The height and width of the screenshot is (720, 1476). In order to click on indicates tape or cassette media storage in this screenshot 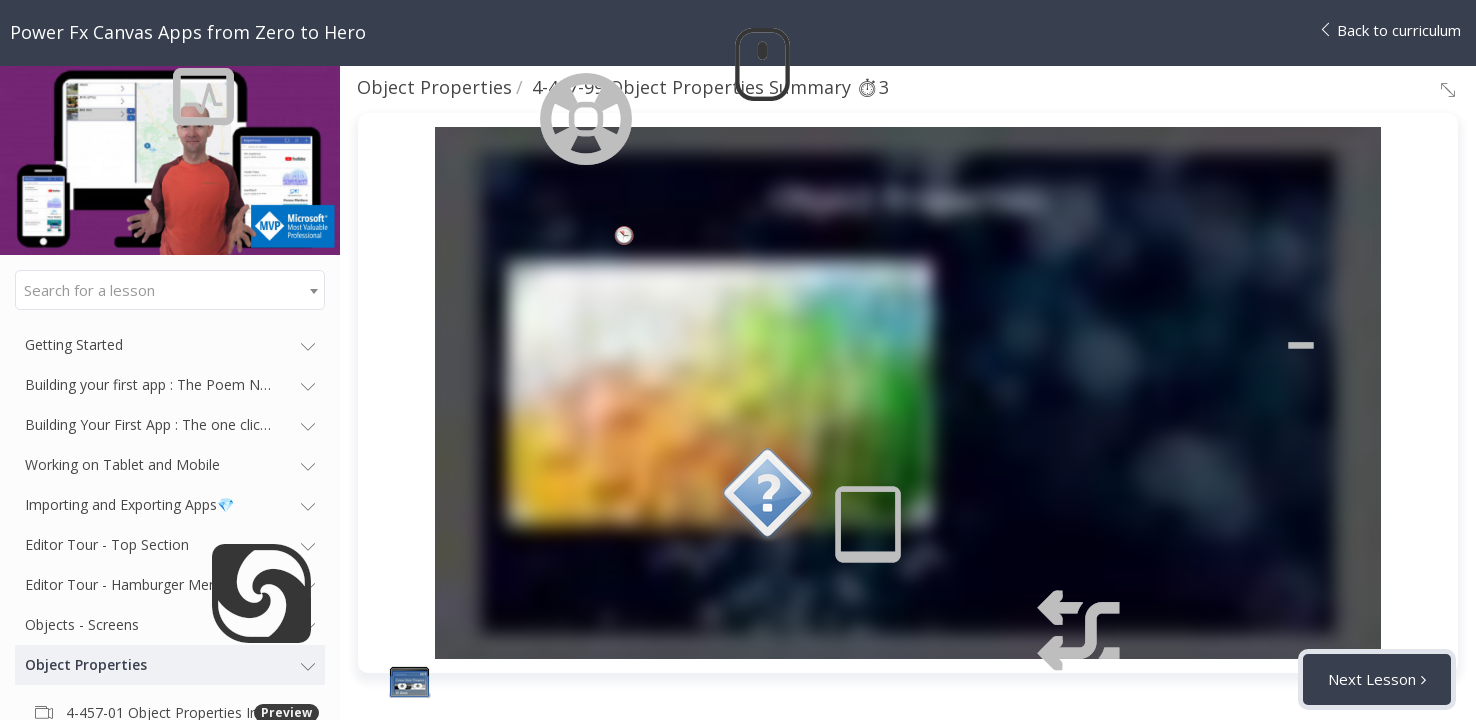, I will do `click(409, 683)`.